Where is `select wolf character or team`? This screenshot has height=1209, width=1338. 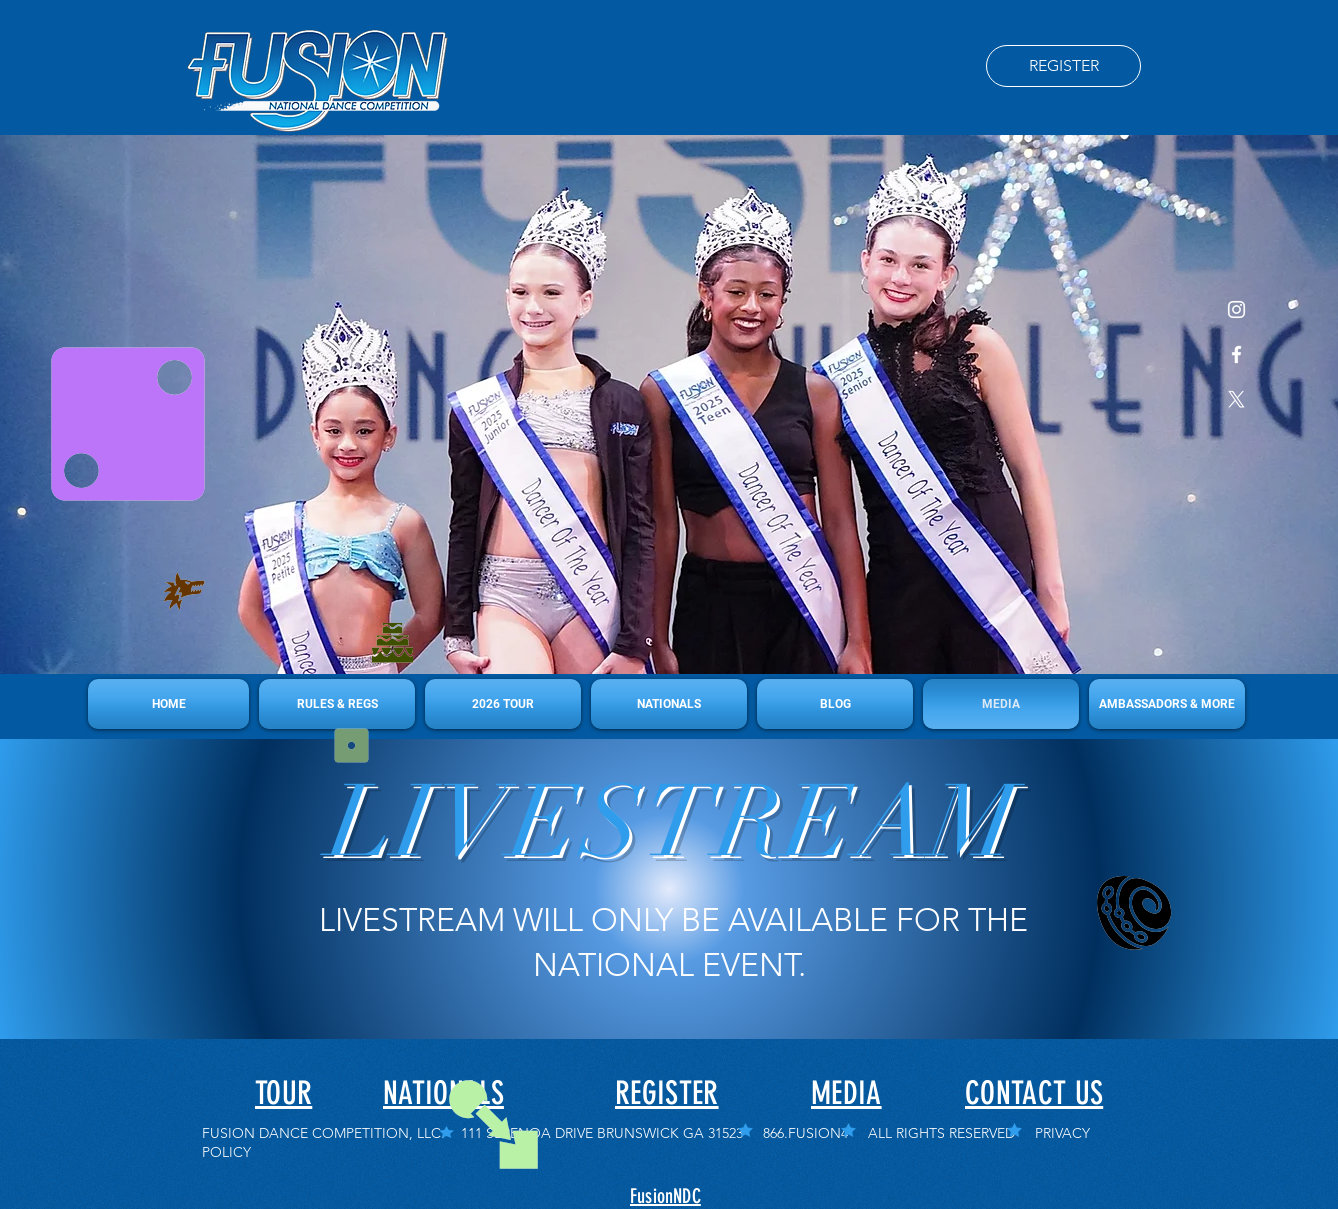 select wolf character or team is located at coordinates (184, 591).